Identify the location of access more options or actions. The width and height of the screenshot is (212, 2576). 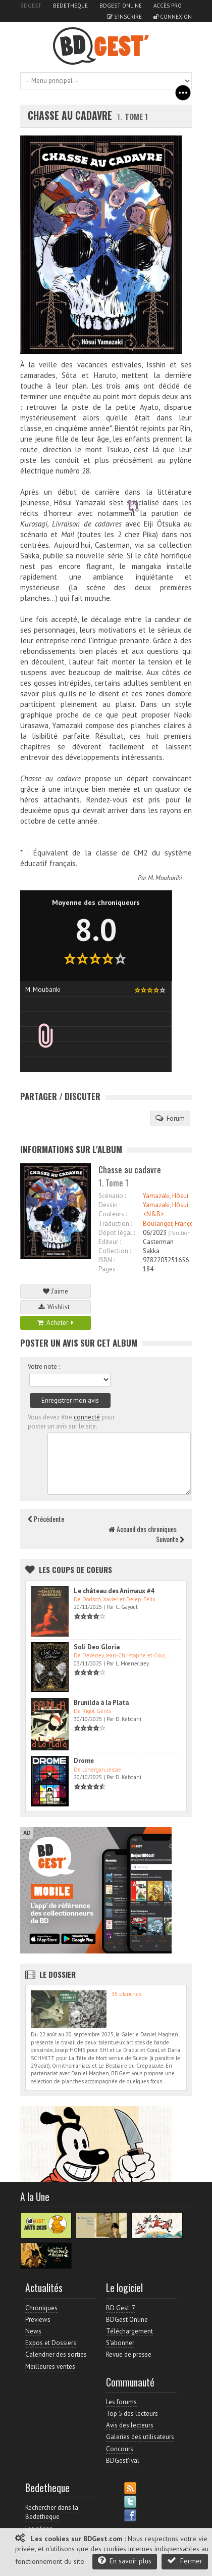
(183, 92).